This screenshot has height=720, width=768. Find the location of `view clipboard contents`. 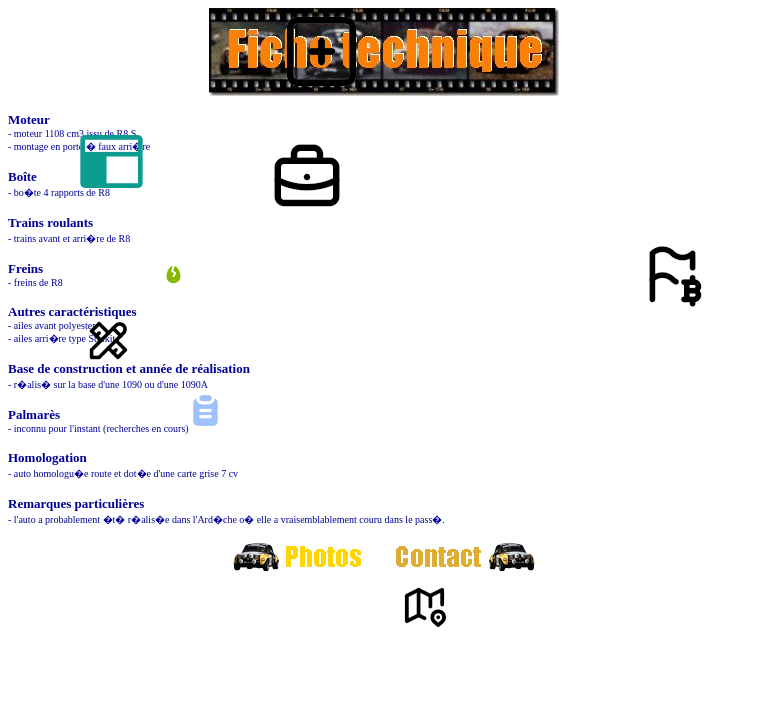

view clipboard contents is located at coordinates (205, 410).